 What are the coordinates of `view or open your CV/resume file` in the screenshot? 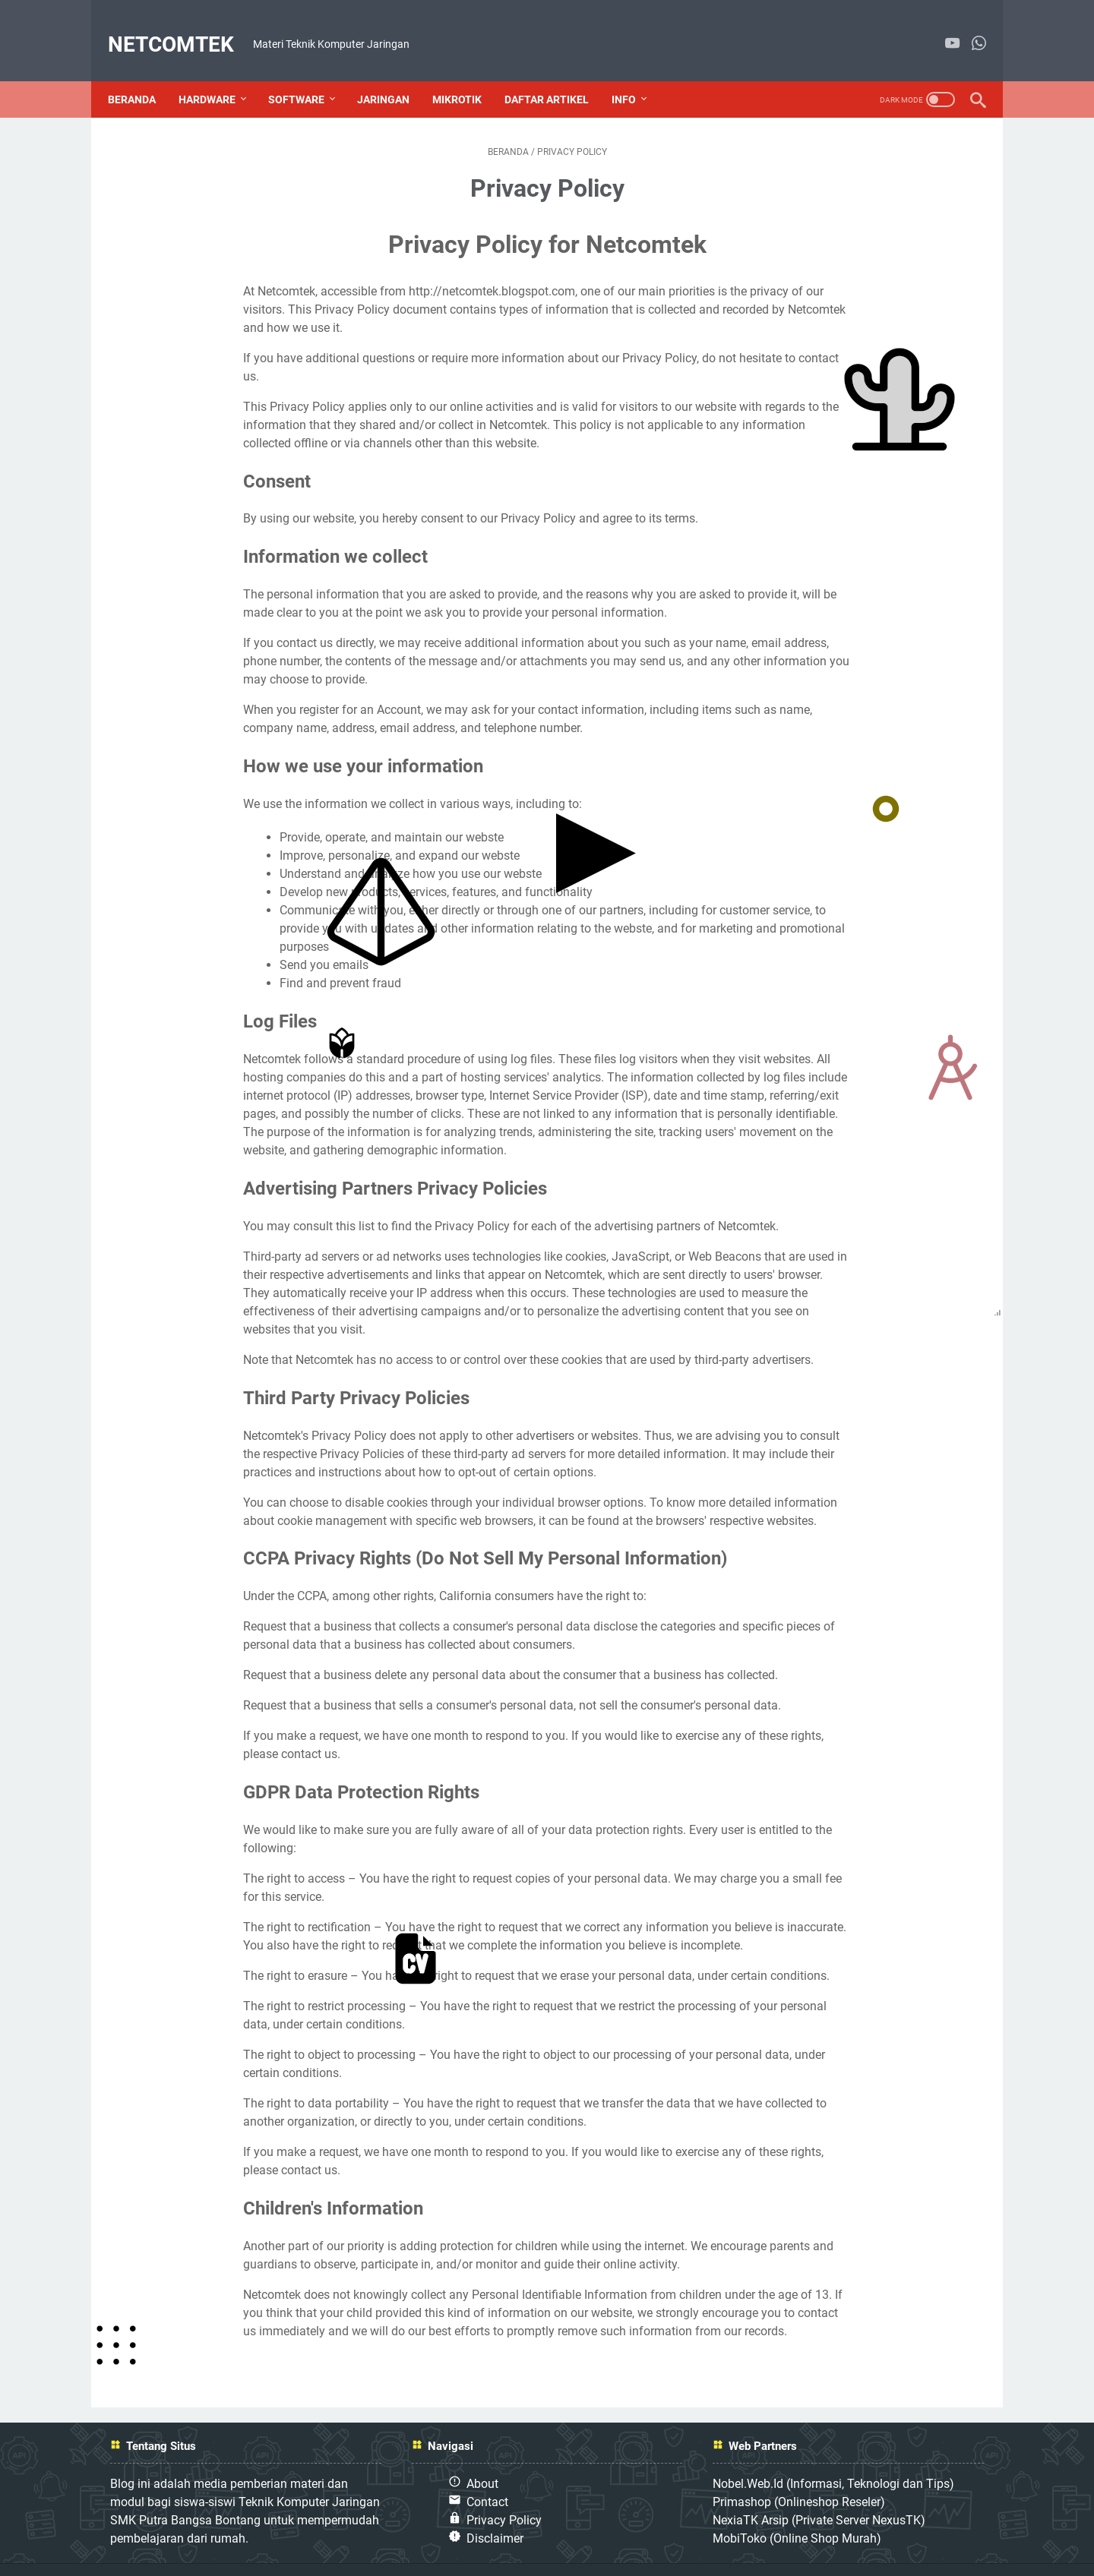 It's located at (416, 1959).